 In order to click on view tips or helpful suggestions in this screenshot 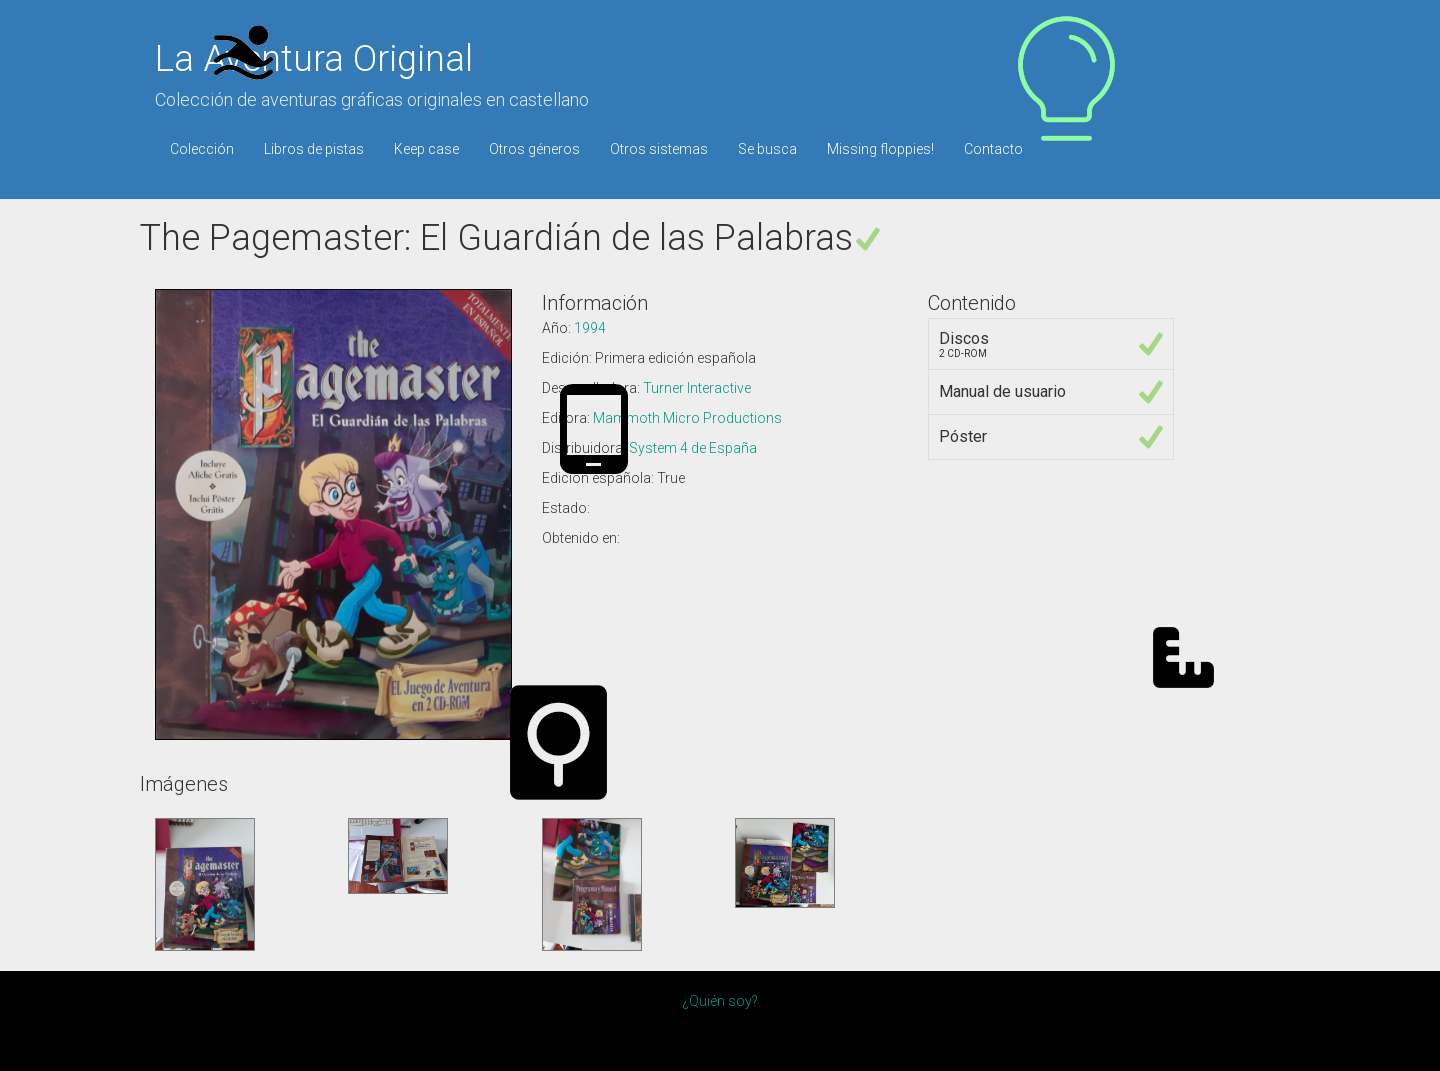, I will do `click(1066, 78)`.